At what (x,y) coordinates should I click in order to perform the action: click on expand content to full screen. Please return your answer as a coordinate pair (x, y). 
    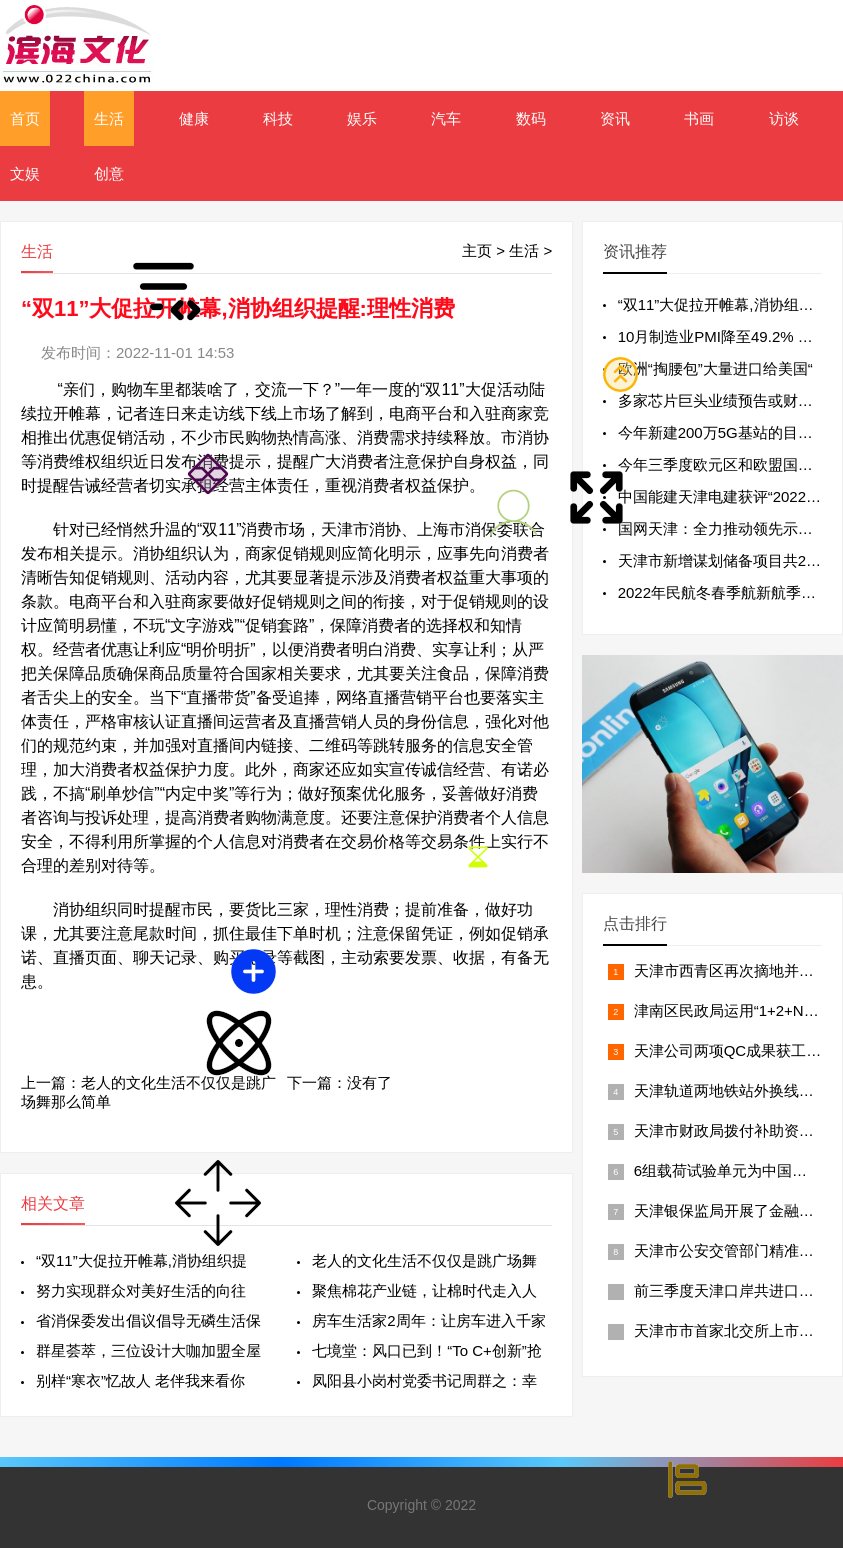
    Looking at the image, I should click on (218, 1203).